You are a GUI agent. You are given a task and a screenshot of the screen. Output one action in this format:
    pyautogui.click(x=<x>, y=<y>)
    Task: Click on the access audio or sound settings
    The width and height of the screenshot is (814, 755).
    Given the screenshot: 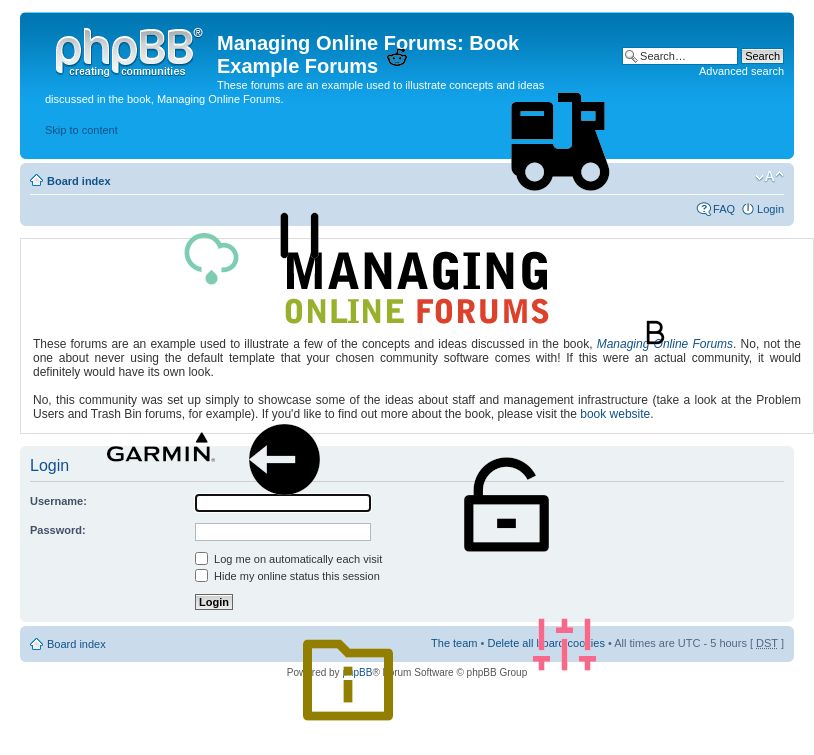 What is the action you would take?
    pyautogui.click(x=564, y=644)
    